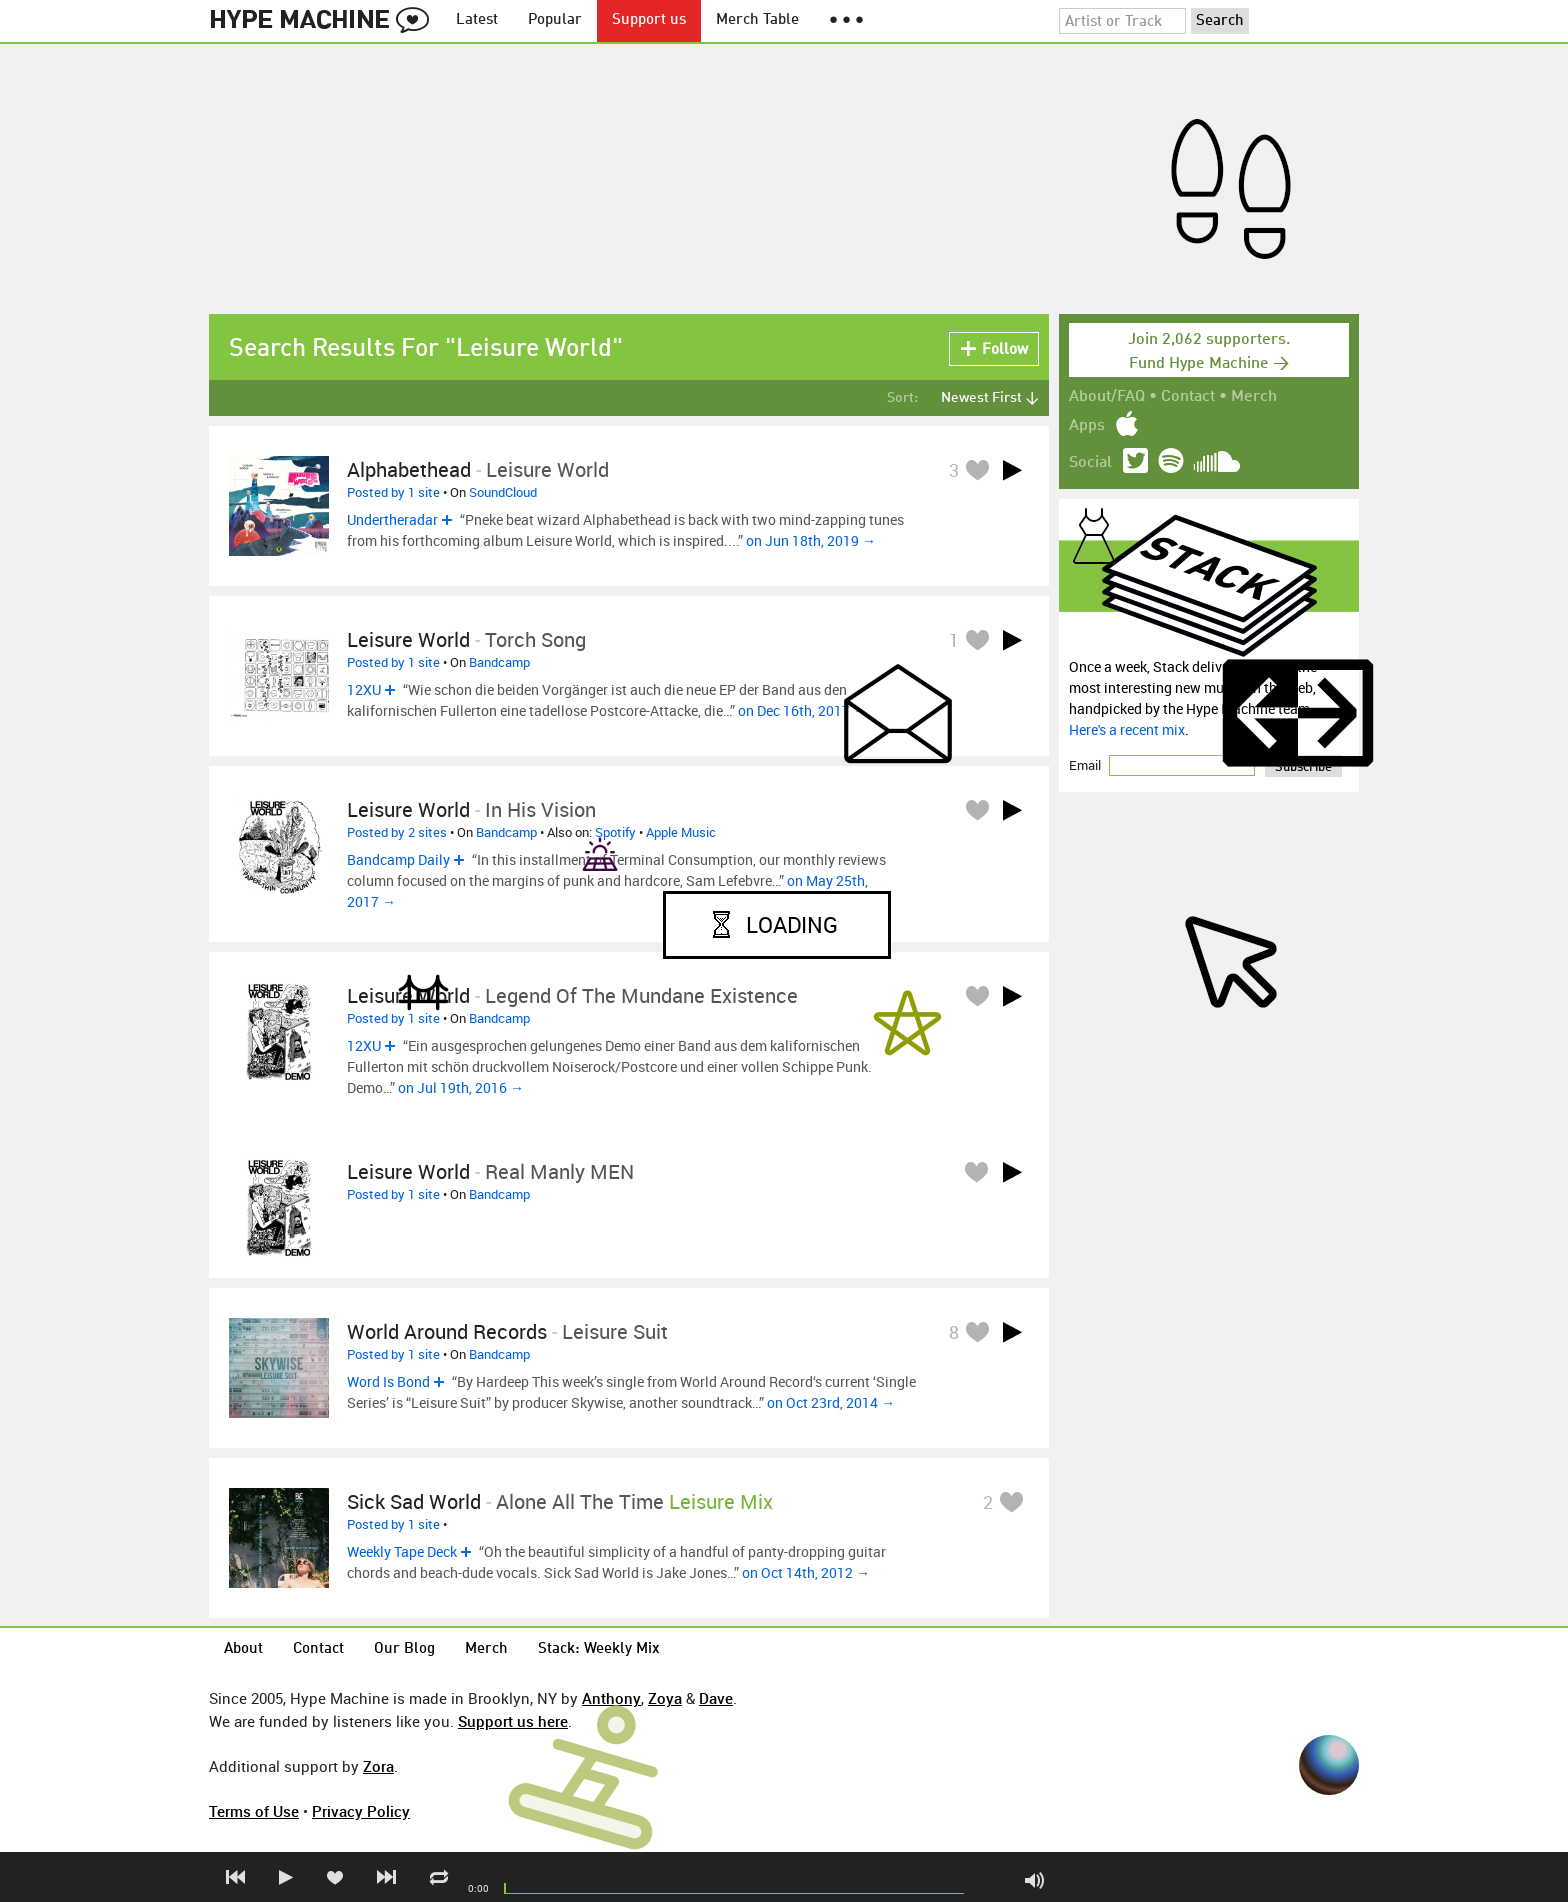  What do you see at coordinates (600, 856) in the screenshot?
I see `view solar energy or panel status` at bounding box center [600, 856].